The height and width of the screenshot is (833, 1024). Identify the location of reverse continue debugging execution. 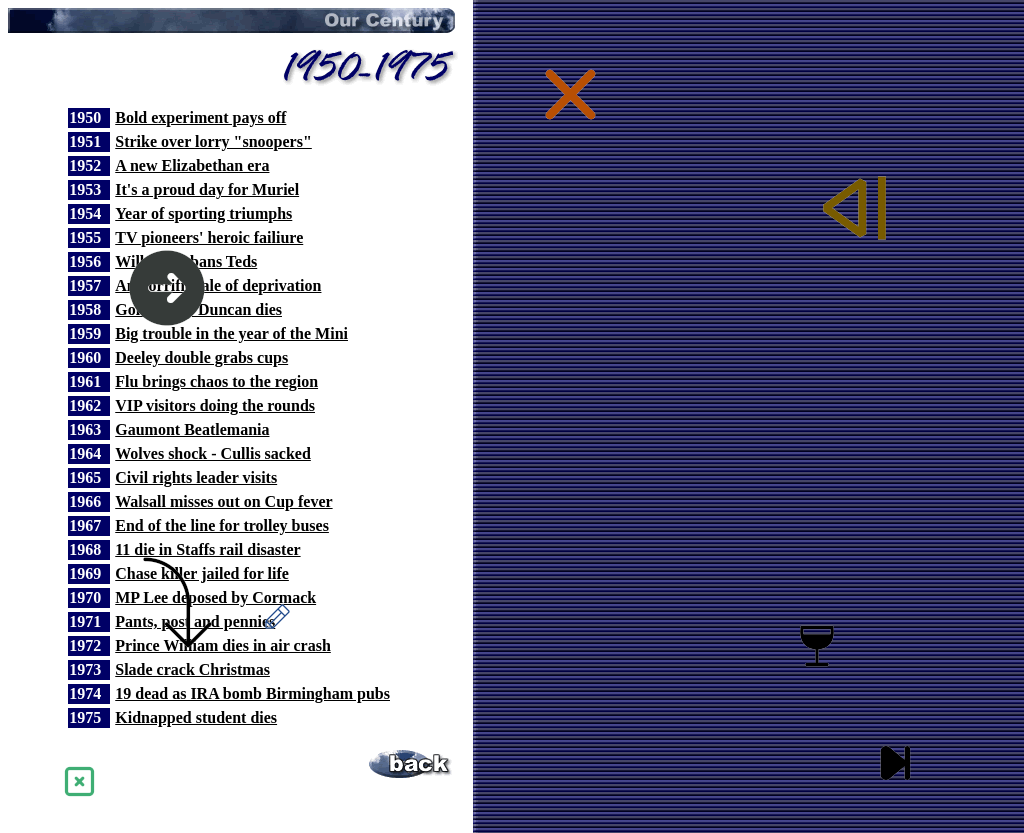
(857, 208).